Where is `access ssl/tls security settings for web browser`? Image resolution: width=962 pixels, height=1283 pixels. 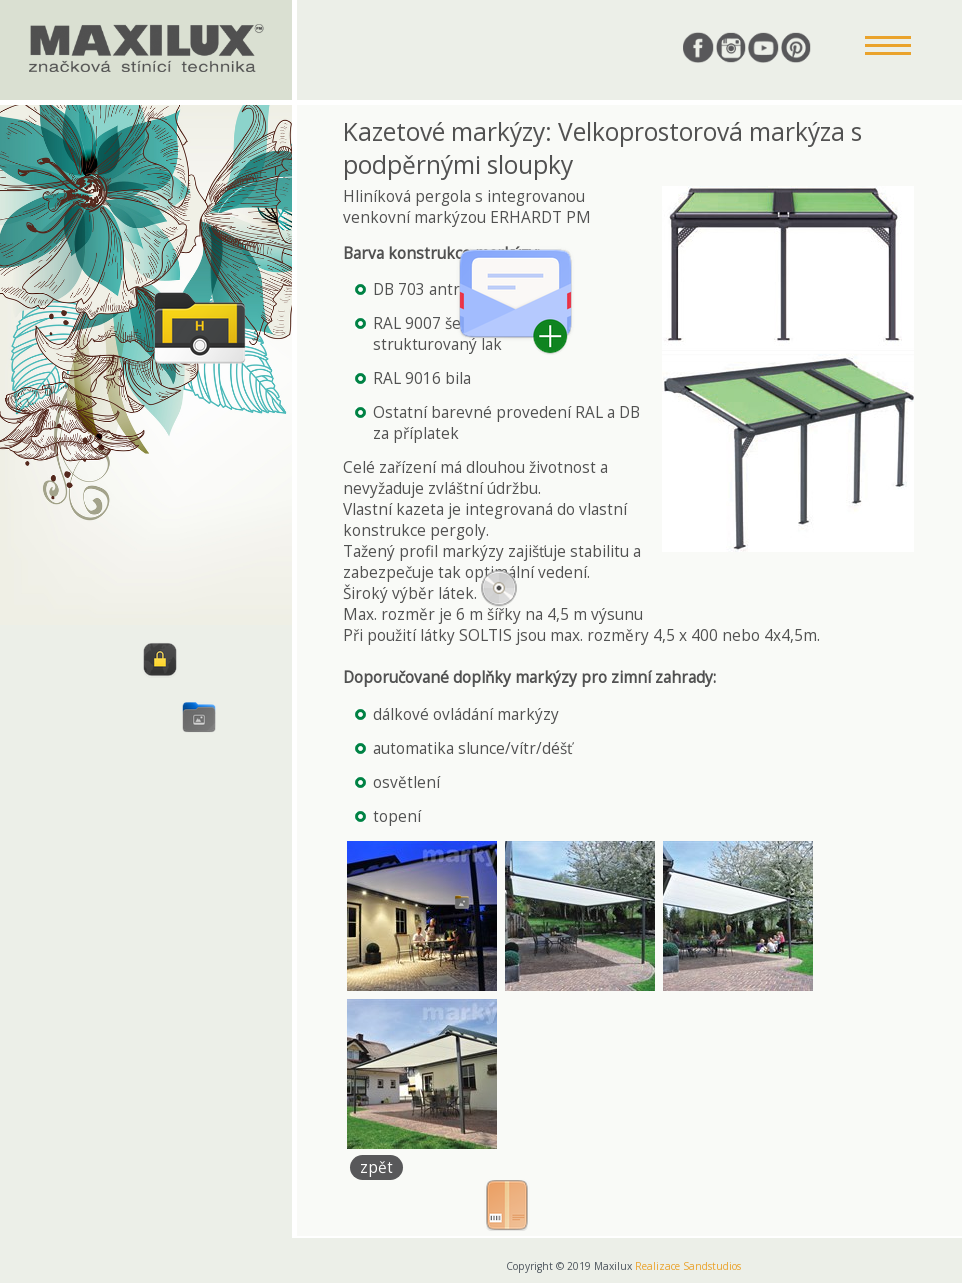
access ssl/tls security settings for web browser is located at coordinates (160, 660).